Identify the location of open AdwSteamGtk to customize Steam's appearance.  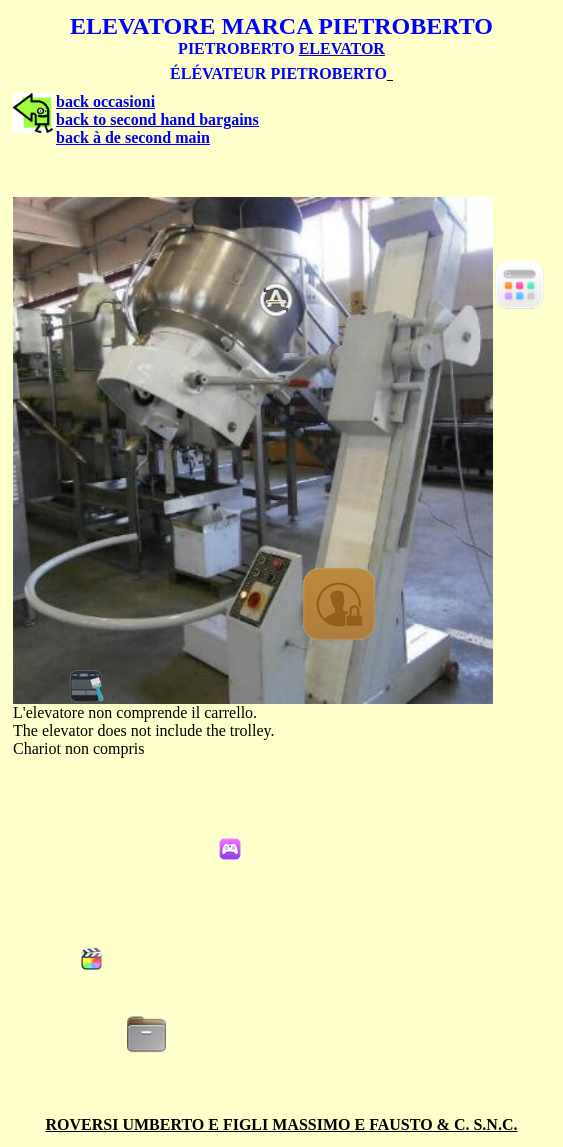
(86, 686).